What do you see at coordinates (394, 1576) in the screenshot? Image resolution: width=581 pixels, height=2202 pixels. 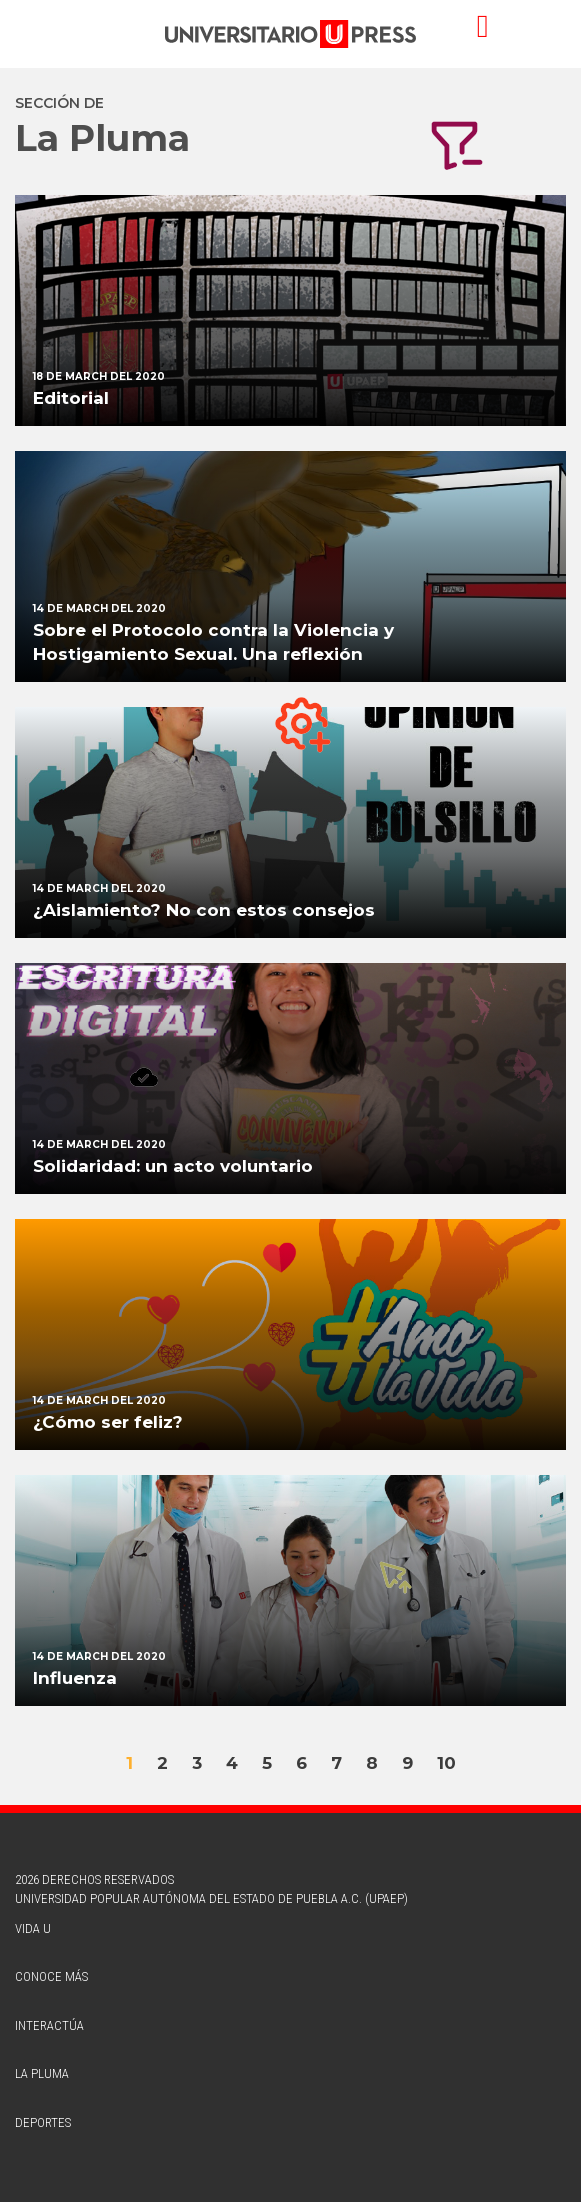 I see `scroll to top of page` at bounding box center [394, 1576].